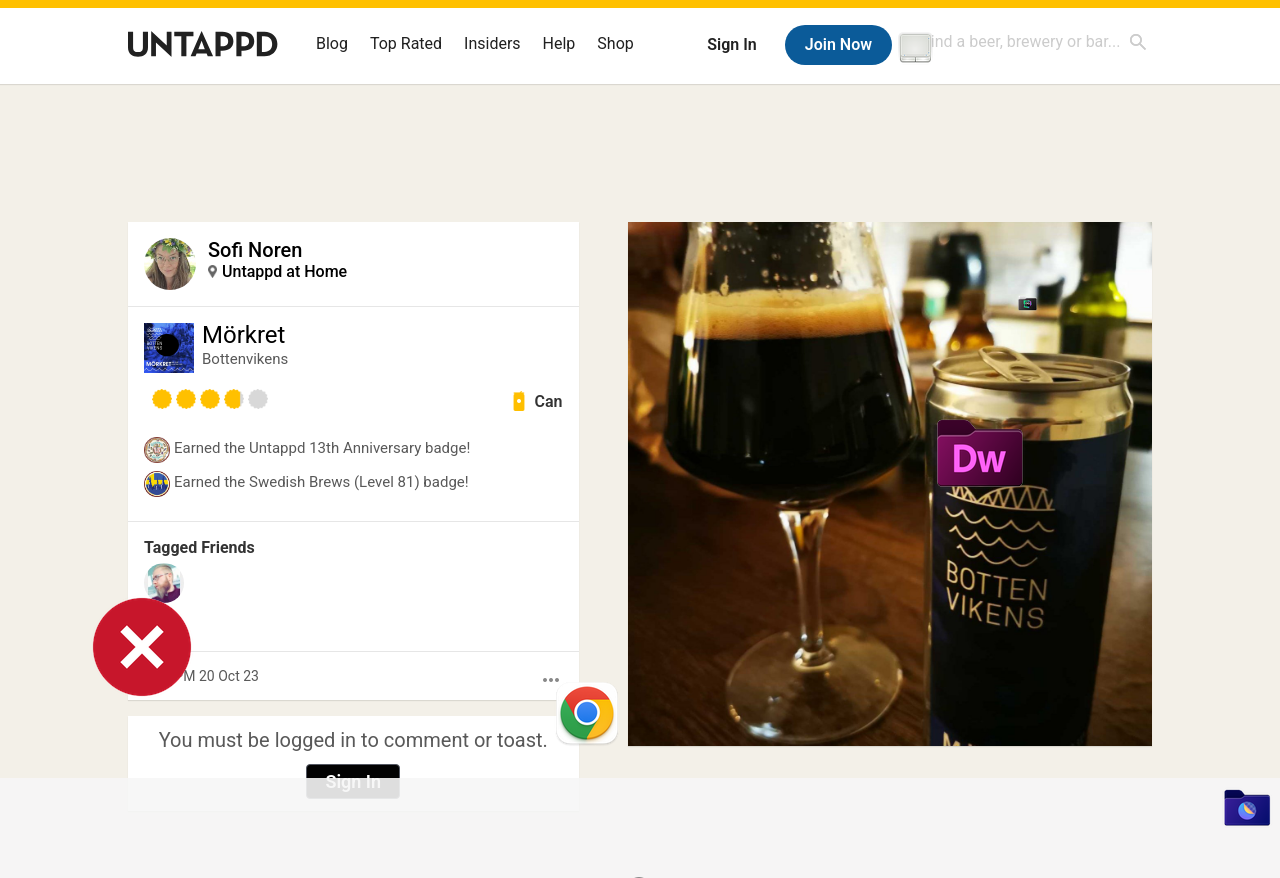 Image resolution: width=1280 pixels, height=878 pixels. Describe the element at coordinates (979, 455) in the screenshot. I see `folder containing adobe dreamweaver project files` at that location.